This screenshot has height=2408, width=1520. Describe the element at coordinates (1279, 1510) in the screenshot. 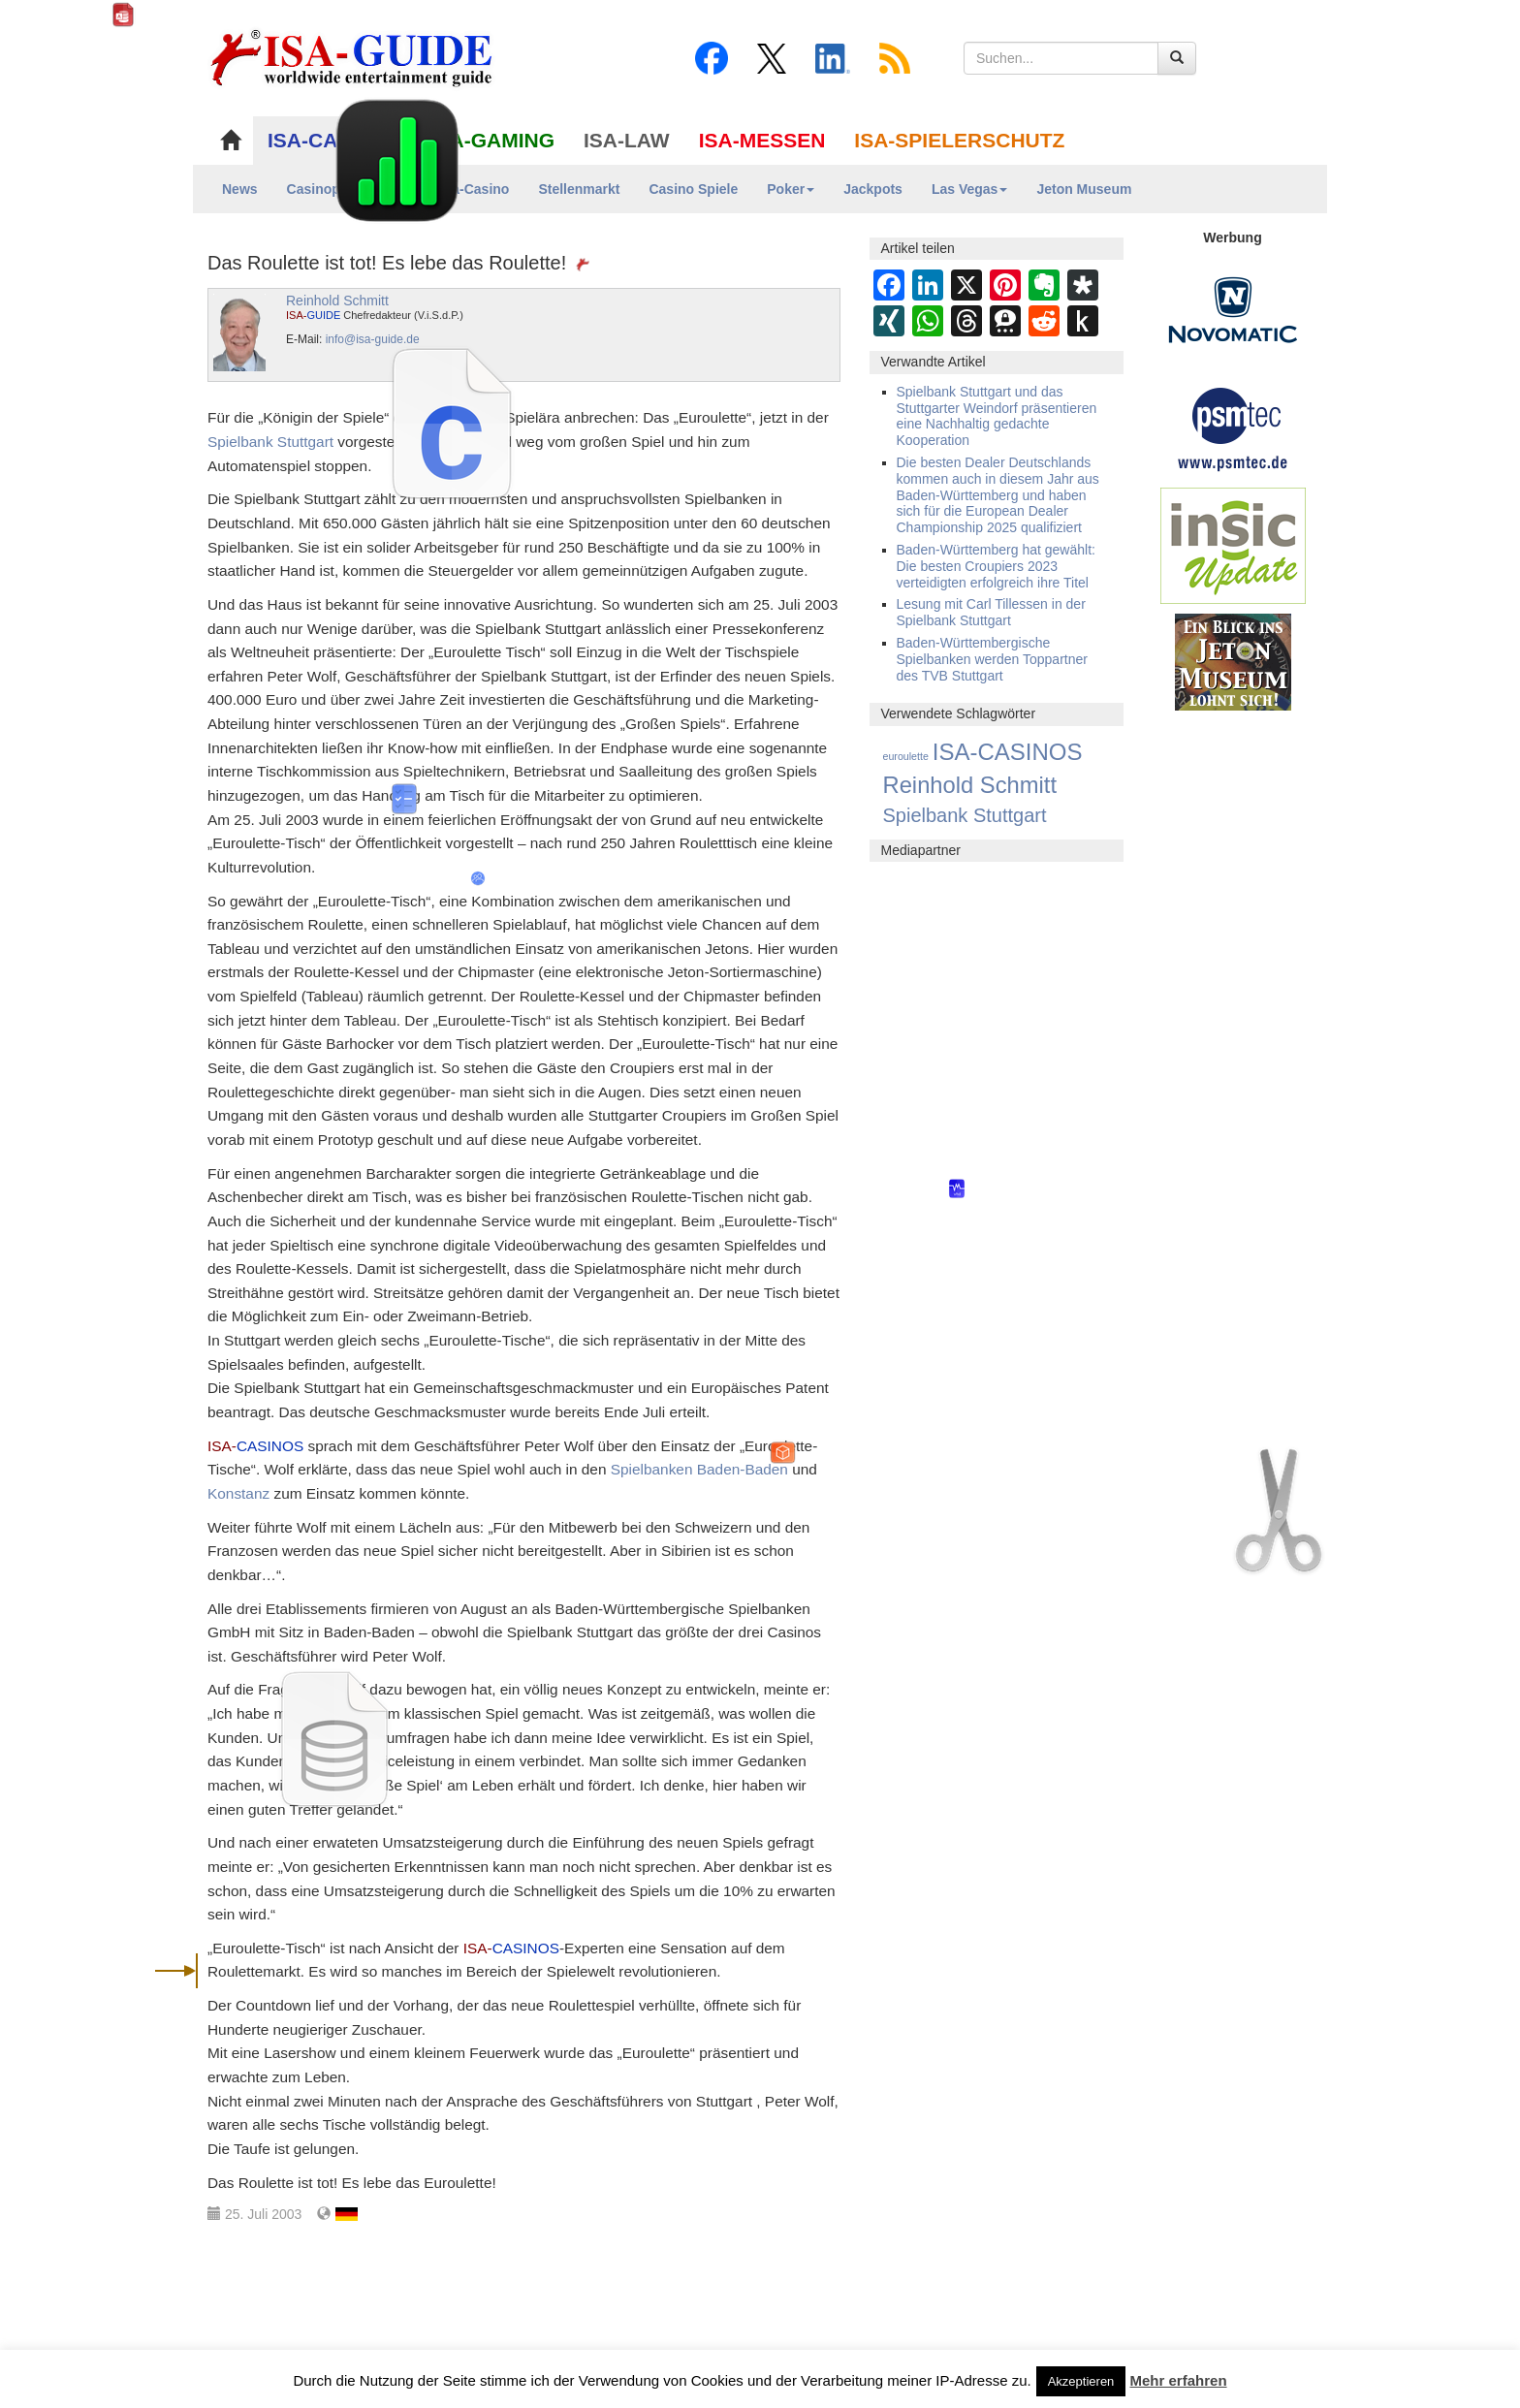

I see `cut selected content to clipboard` at that location.